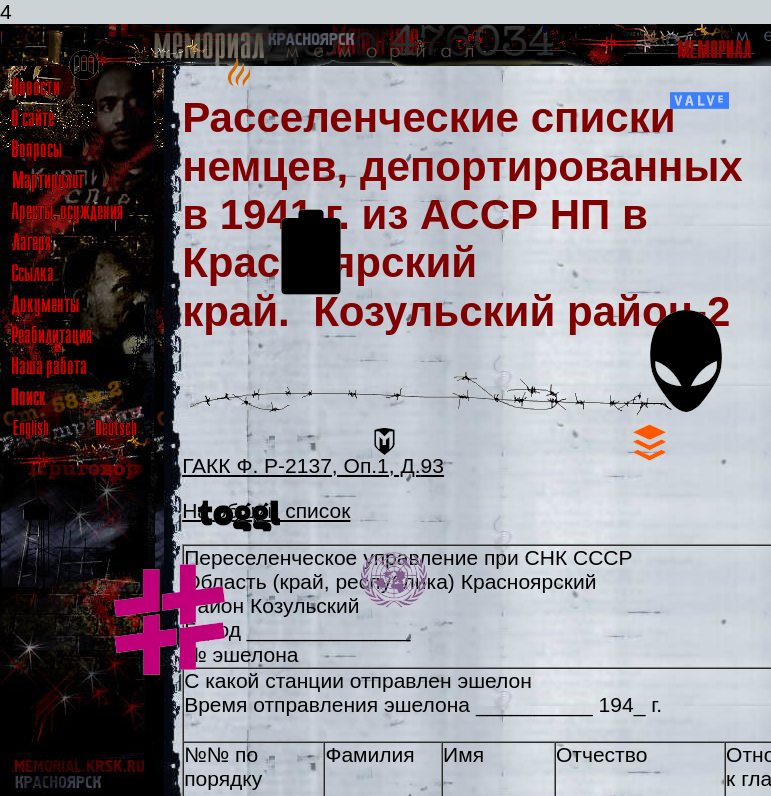 This screenshot has height=796, width=771. I want to click on open Toggl time tracking app, so click(239, 516).